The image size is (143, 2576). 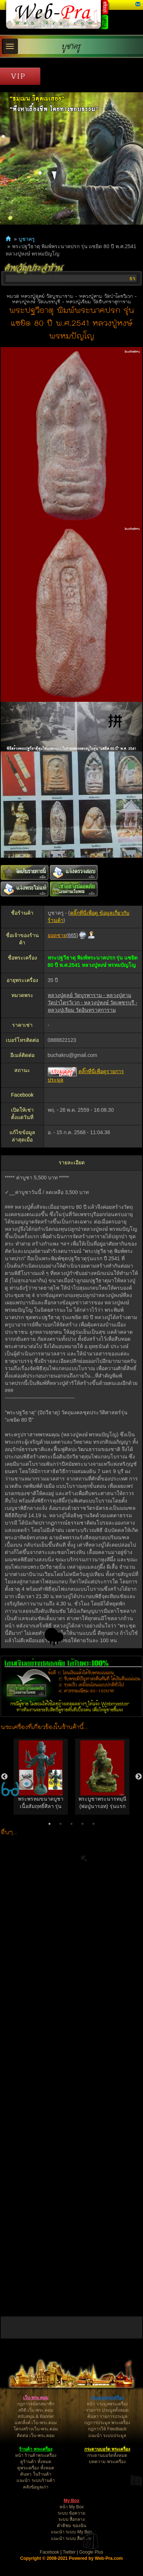 What do you see at coordinates (115, 721) in the screenshot?
I see `switch to pinyin input method` at bounding box center [115, 721].